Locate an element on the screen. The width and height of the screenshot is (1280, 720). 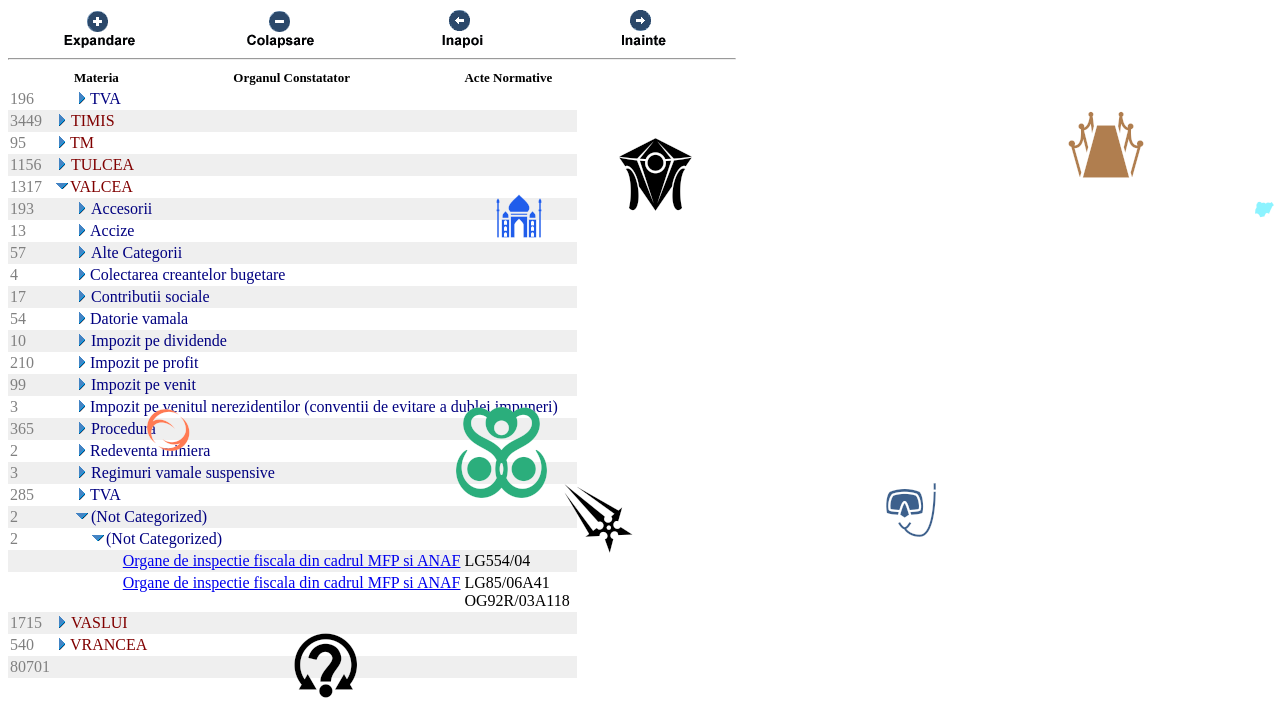
decorative abstract symbol or ornament is located at coordinates (501, 452).